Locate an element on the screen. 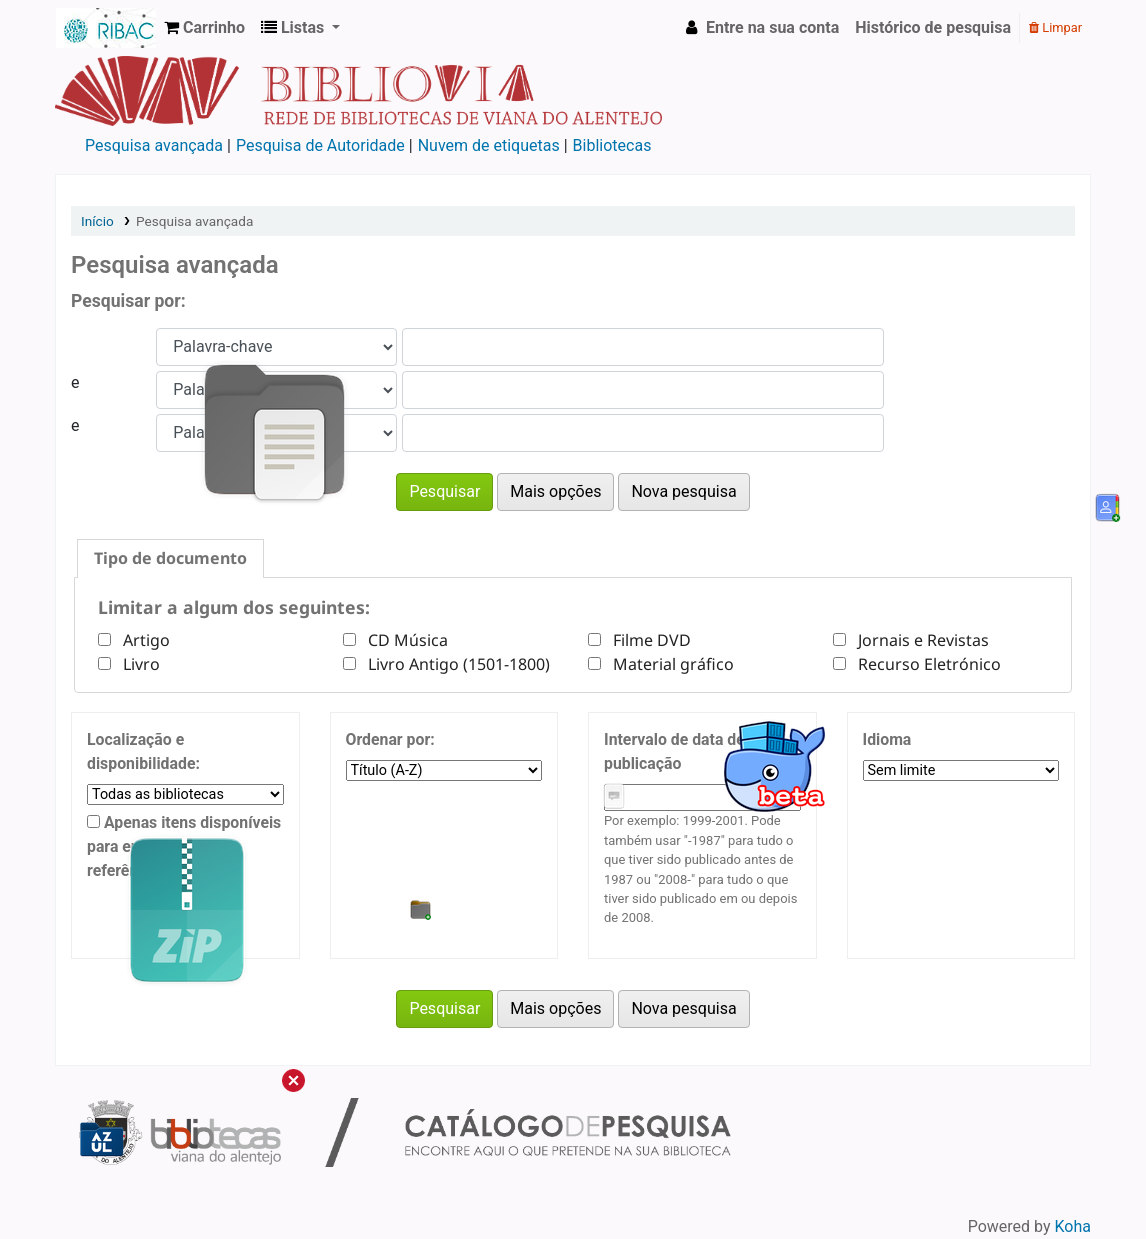 The height and width of the screenshot is (1239, 1146). create a new folder is located at coordinates (420, 909).